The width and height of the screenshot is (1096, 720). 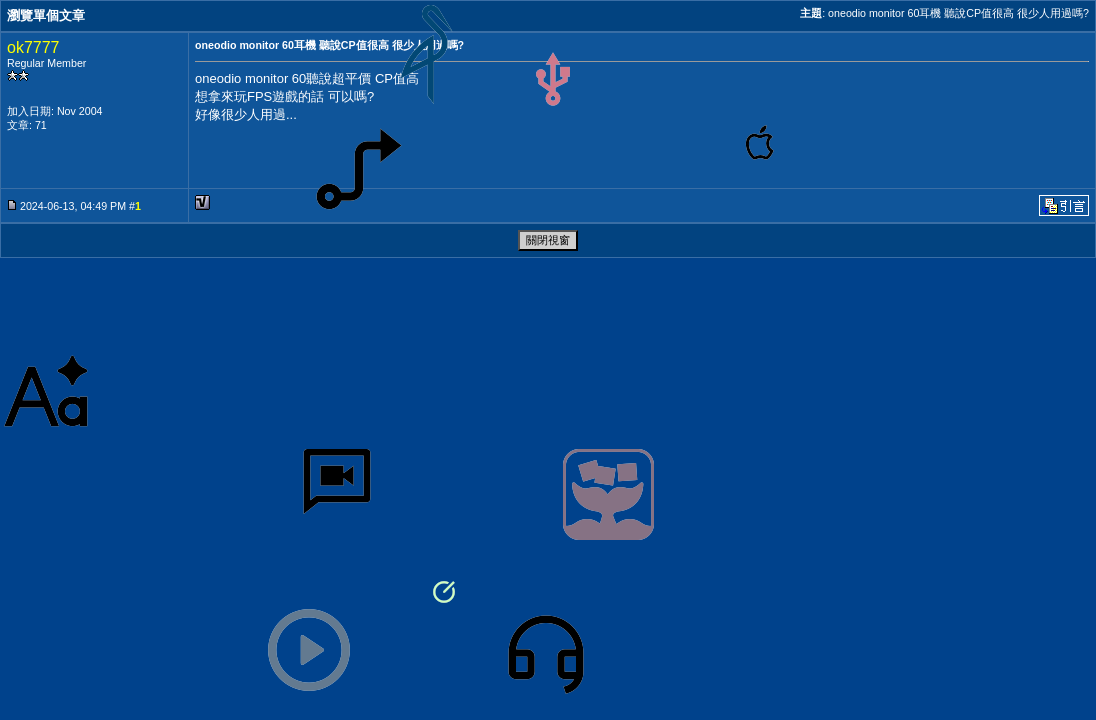 I want to click on edit profile picture or avatar, so click(x=444, y=592).